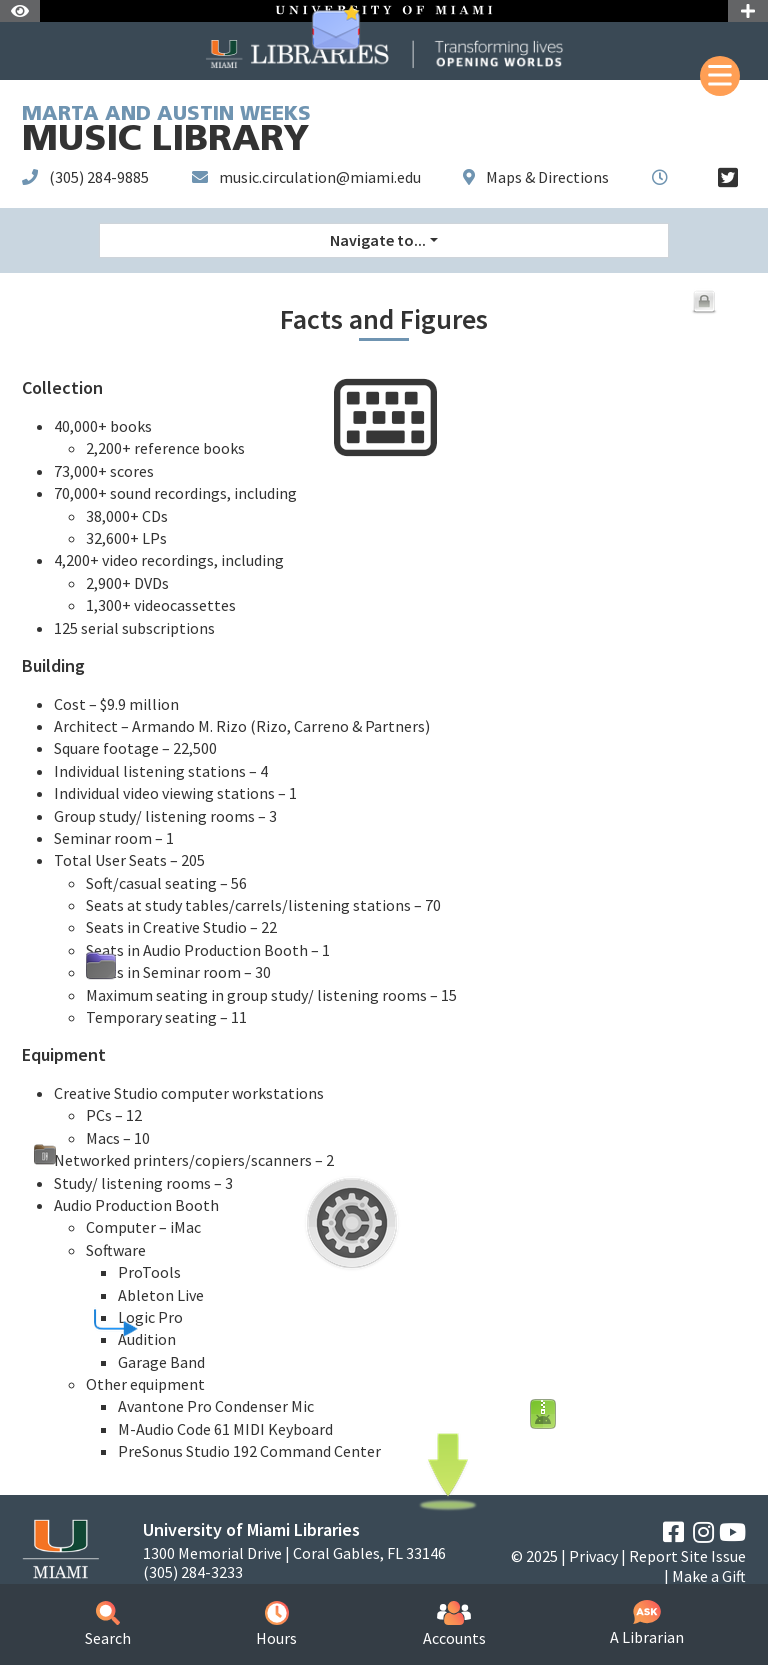  I want to click on mark email as unread, so click(336, 30).